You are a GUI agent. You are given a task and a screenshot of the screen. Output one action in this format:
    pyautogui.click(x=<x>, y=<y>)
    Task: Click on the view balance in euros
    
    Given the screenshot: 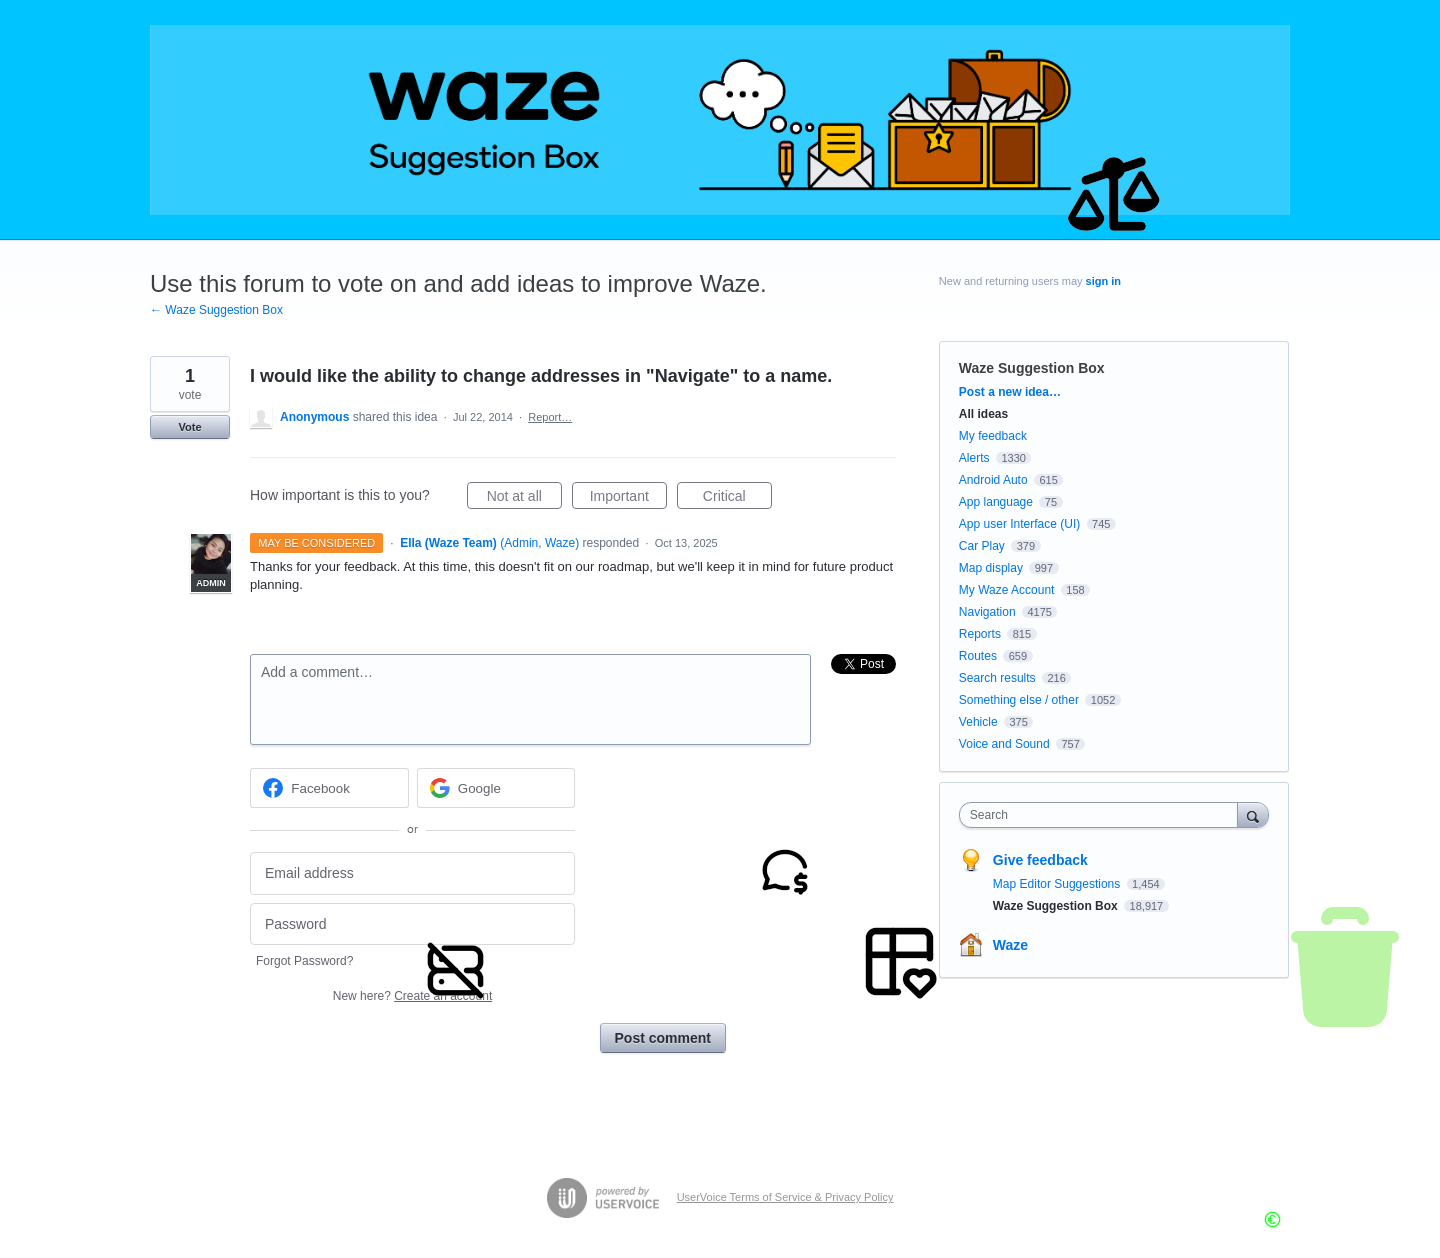 What is the action you would take?
    pyautogui.click(x=1272, y=1219)
    